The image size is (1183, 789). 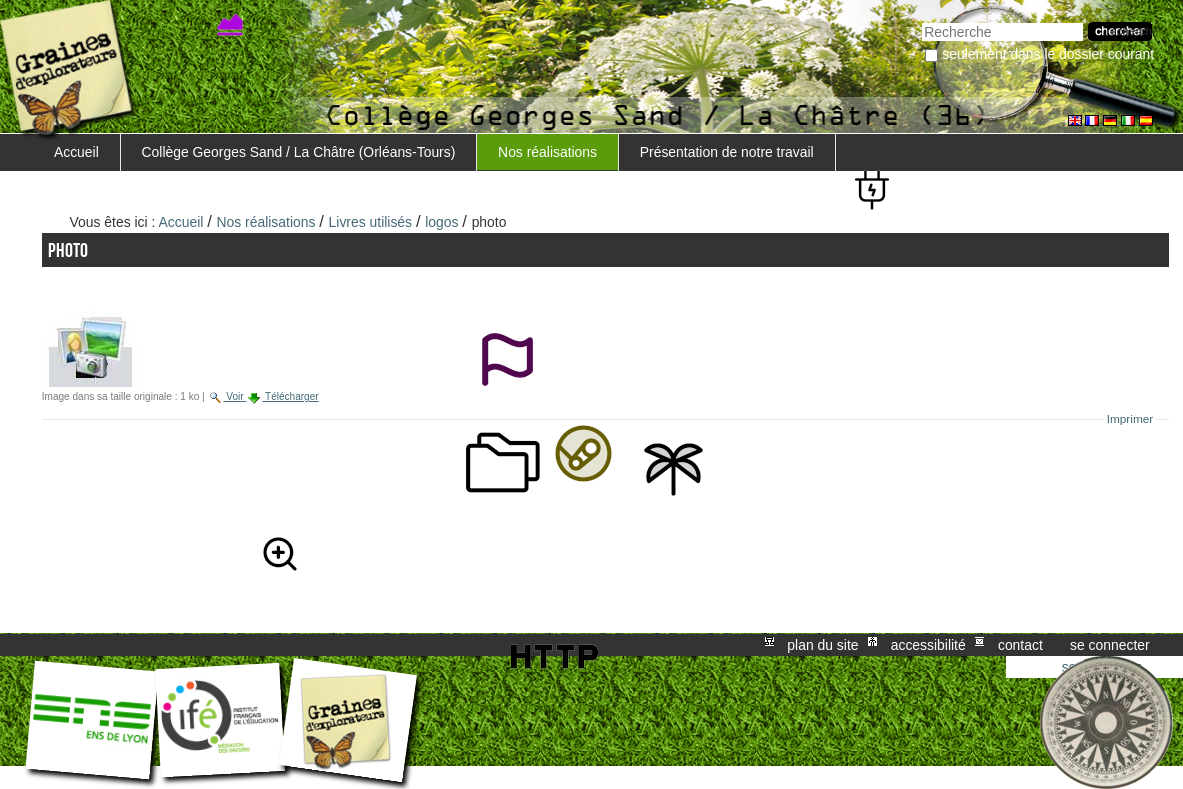 What do you see at coordinates (280, 554) in the screenshot?
I see `zoom in on content or image` at bounding box center [280, 554].